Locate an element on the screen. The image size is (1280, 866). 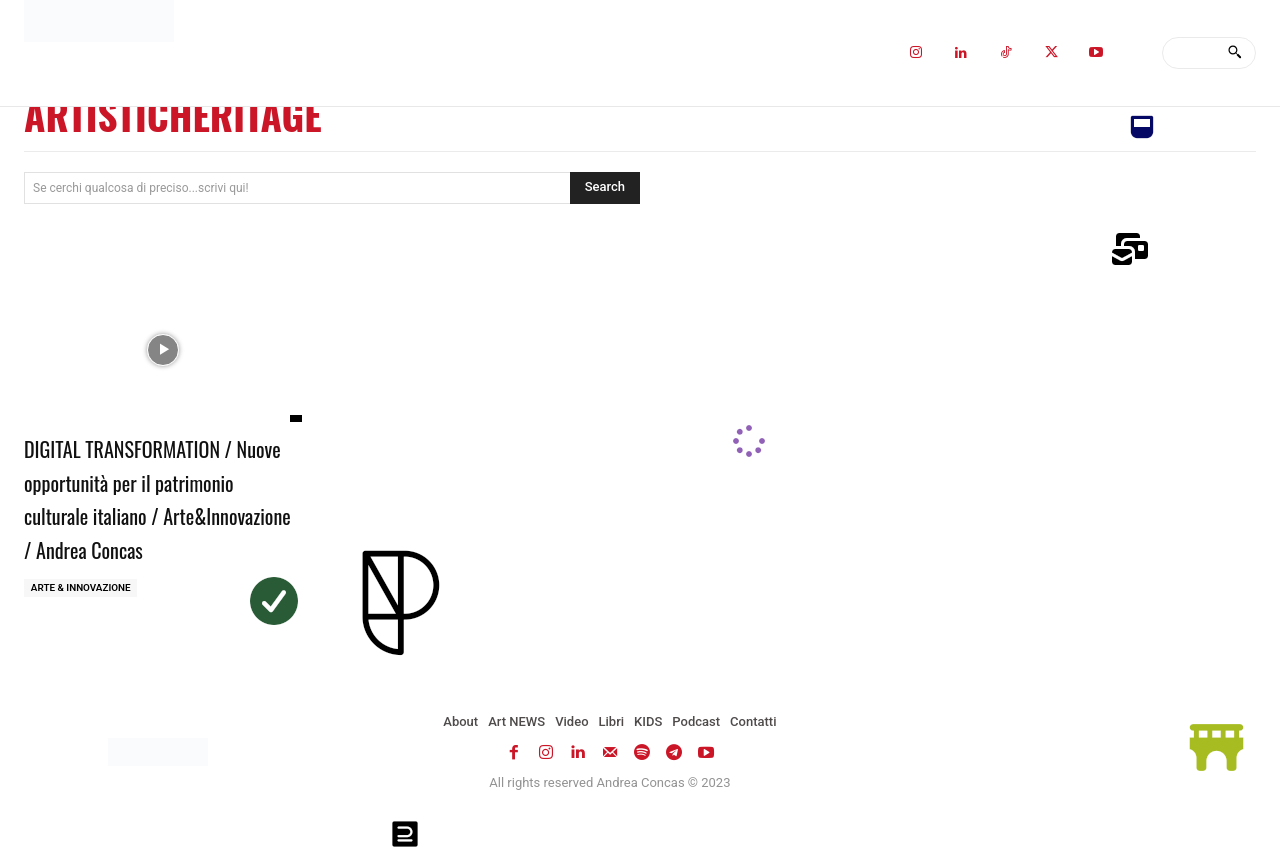
indicates content is loading is located at coordinates (749, 441).